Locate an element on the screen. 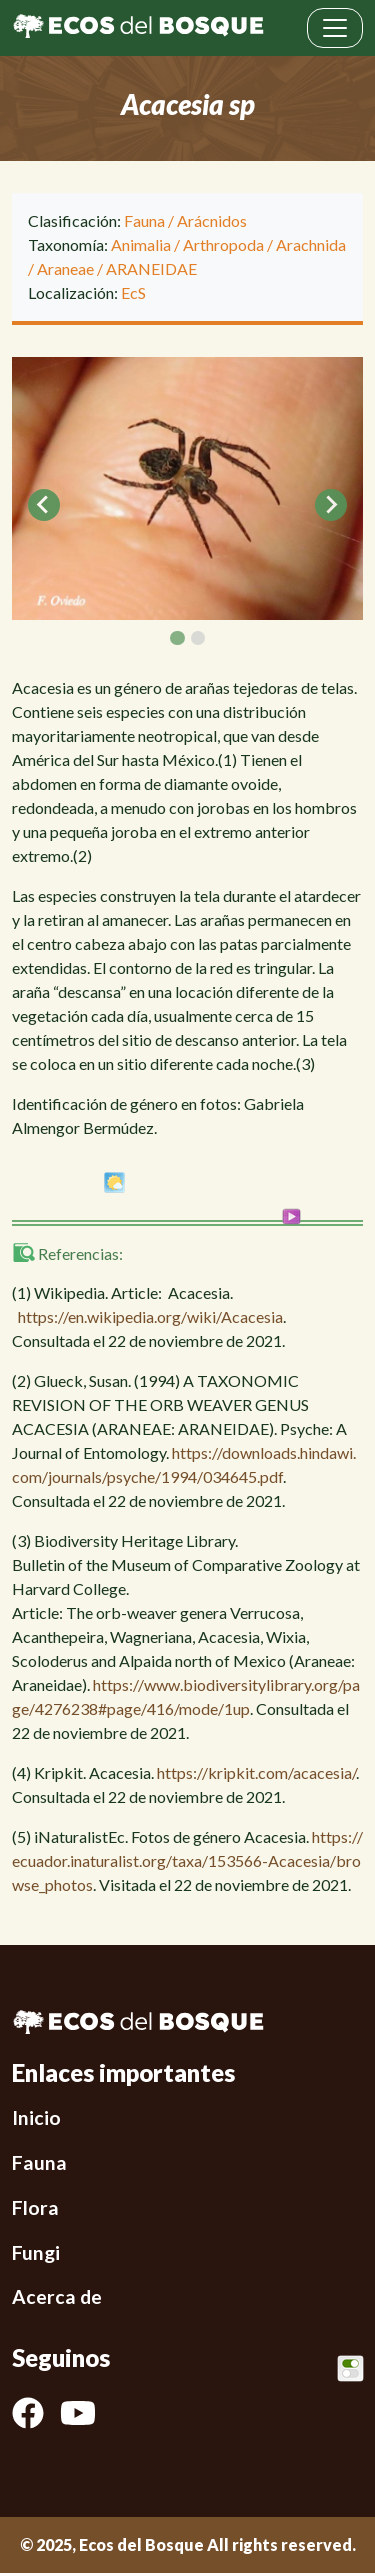 This screenshot has height=2573, width=375. open totem media player is located at coordinates (291, 1216).